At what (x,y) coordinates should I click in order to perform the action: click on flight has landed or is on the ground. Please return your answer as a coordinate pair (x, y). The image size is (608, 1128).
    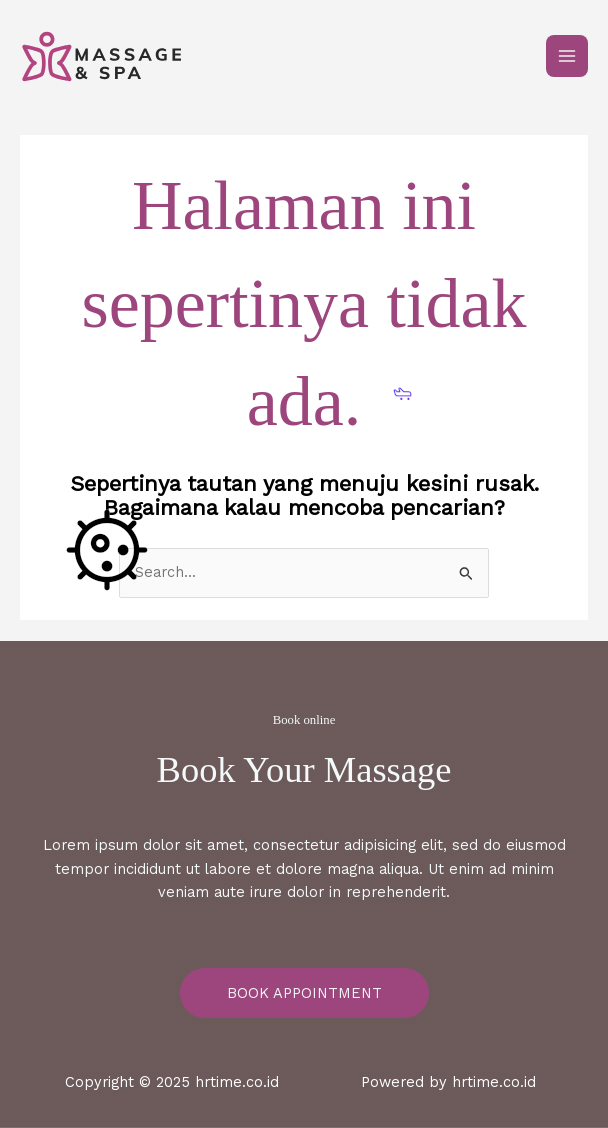
    Looking at the image, I should click on (402, 393).